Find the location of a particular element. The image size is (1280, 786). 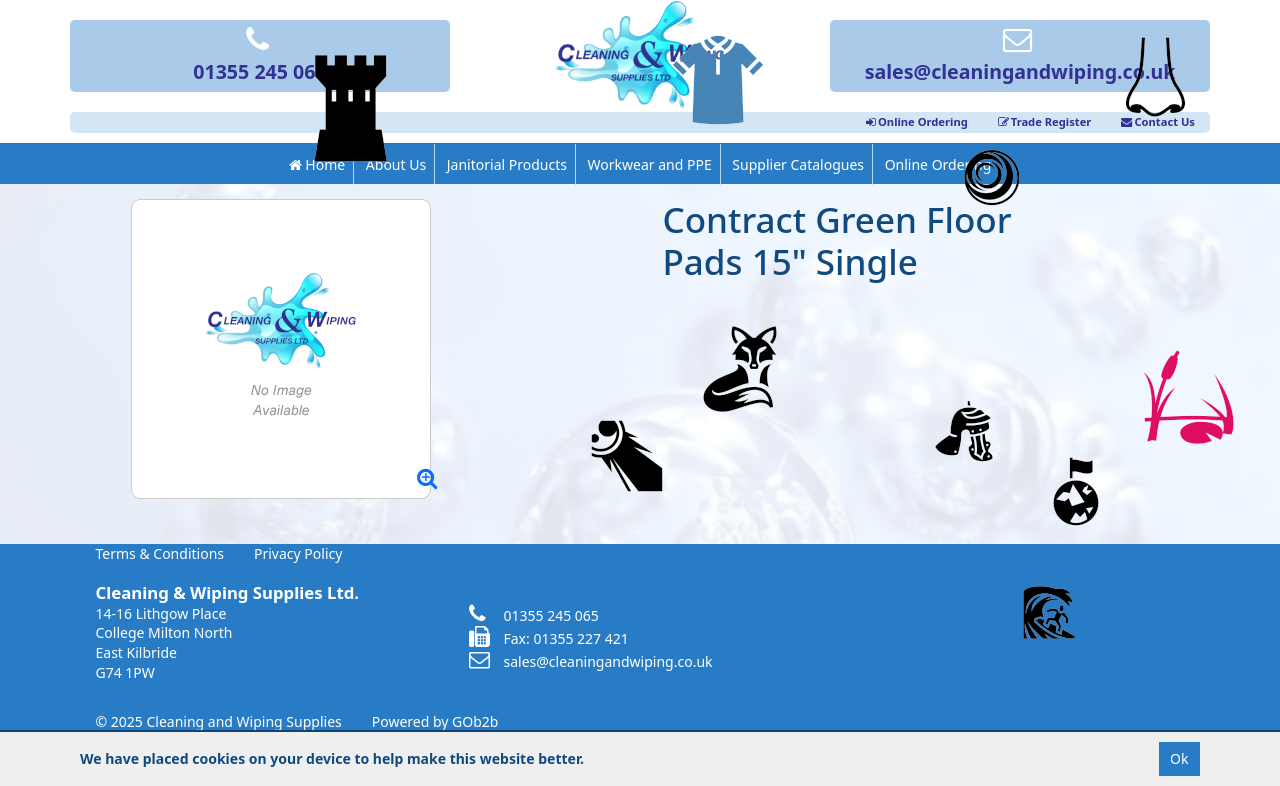

view castle or fortress location is located at coordinates (351, 108).